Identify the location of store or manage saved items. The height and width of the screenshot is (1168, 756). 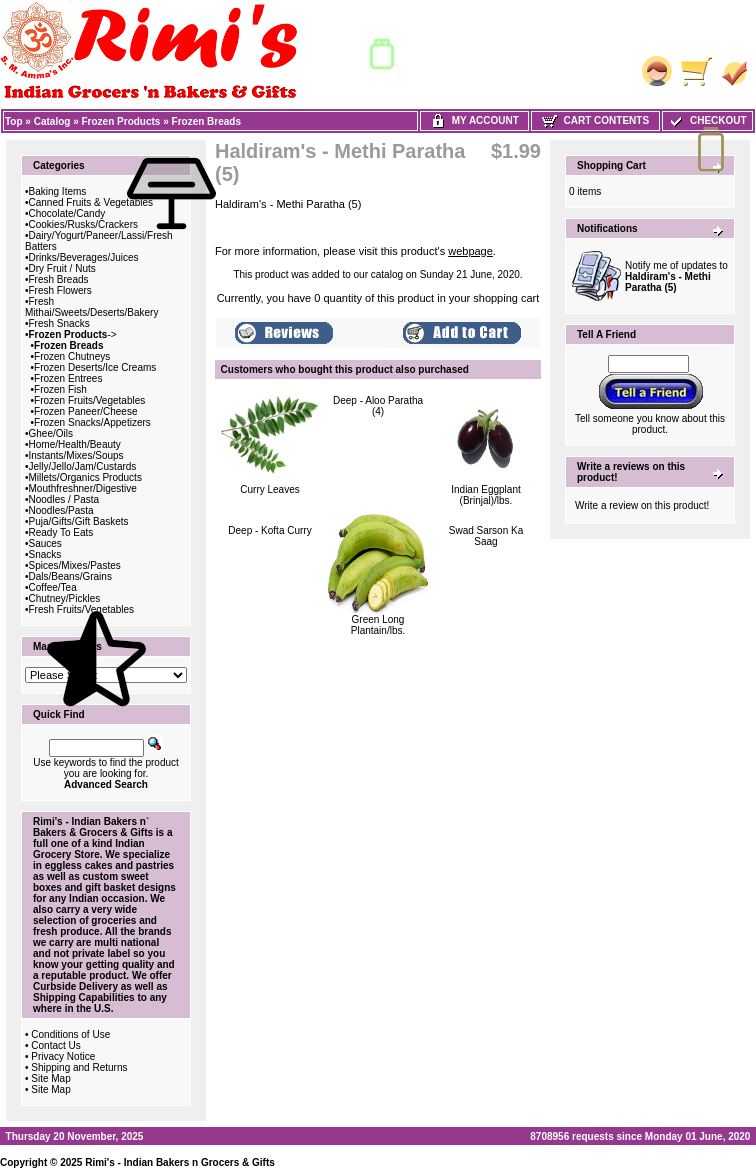
(382, 54).